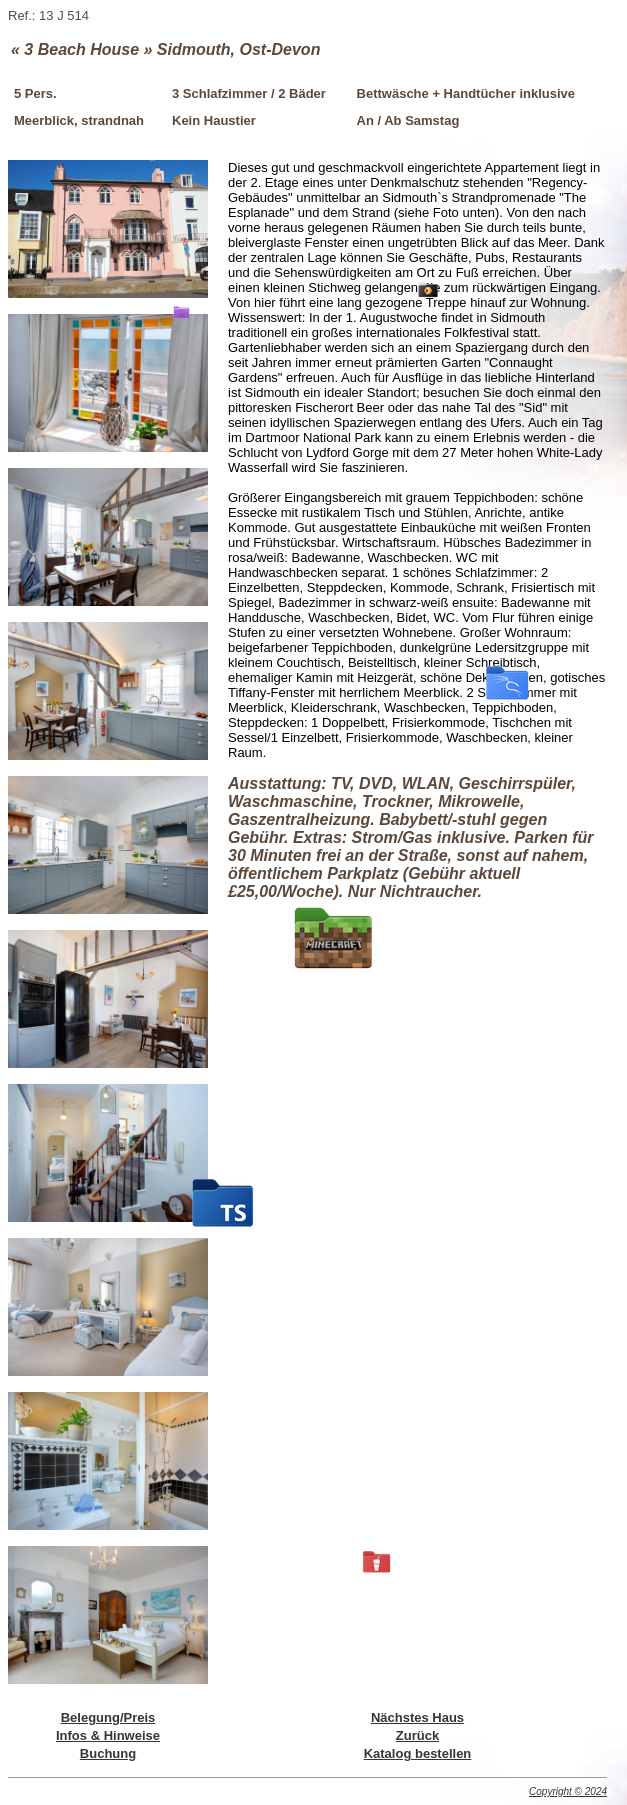  I want to click on open typescript project files folder, so click(222, 1204).